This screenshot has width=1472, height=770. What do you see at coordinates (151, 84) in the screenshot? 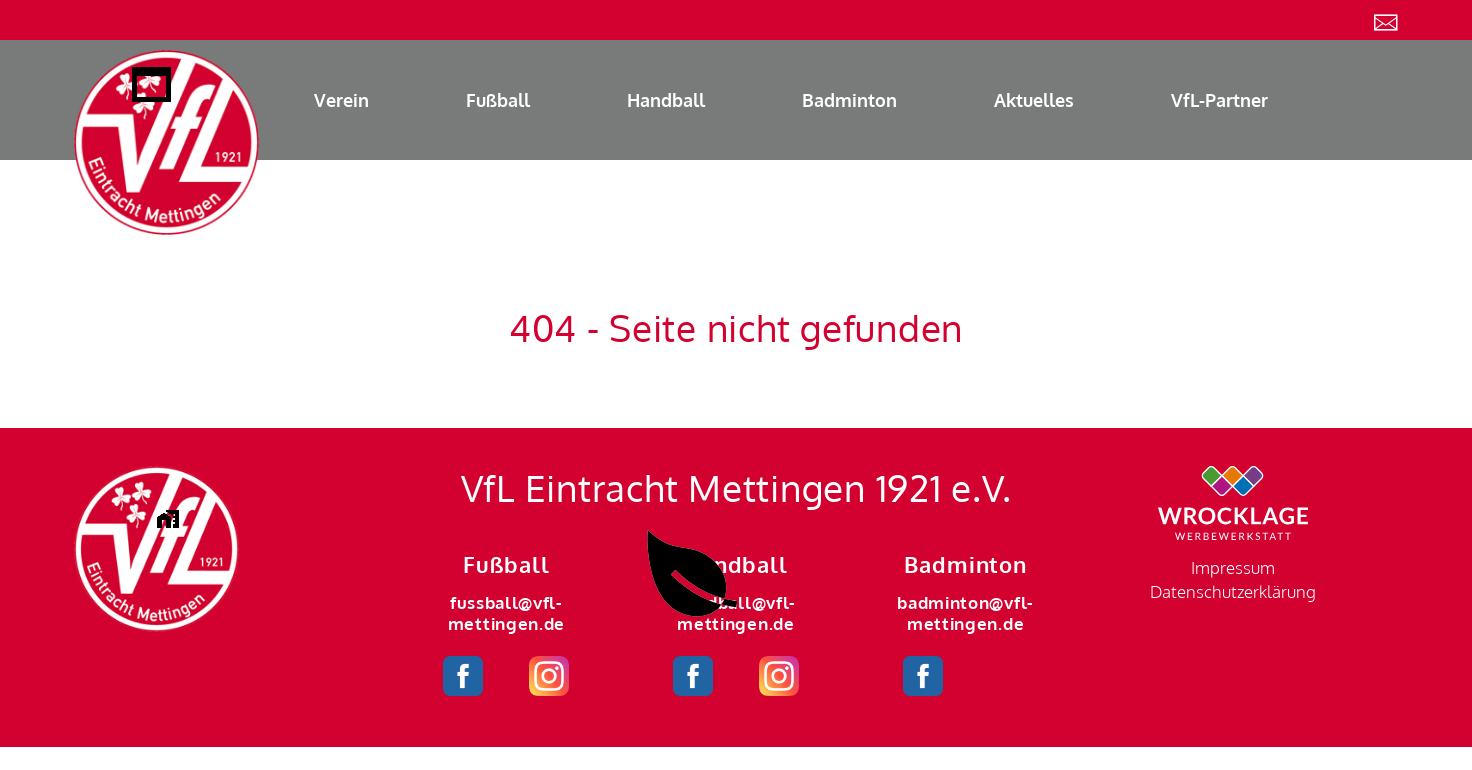
I see `open a web page or browser window` at bounding box center [151, 84].